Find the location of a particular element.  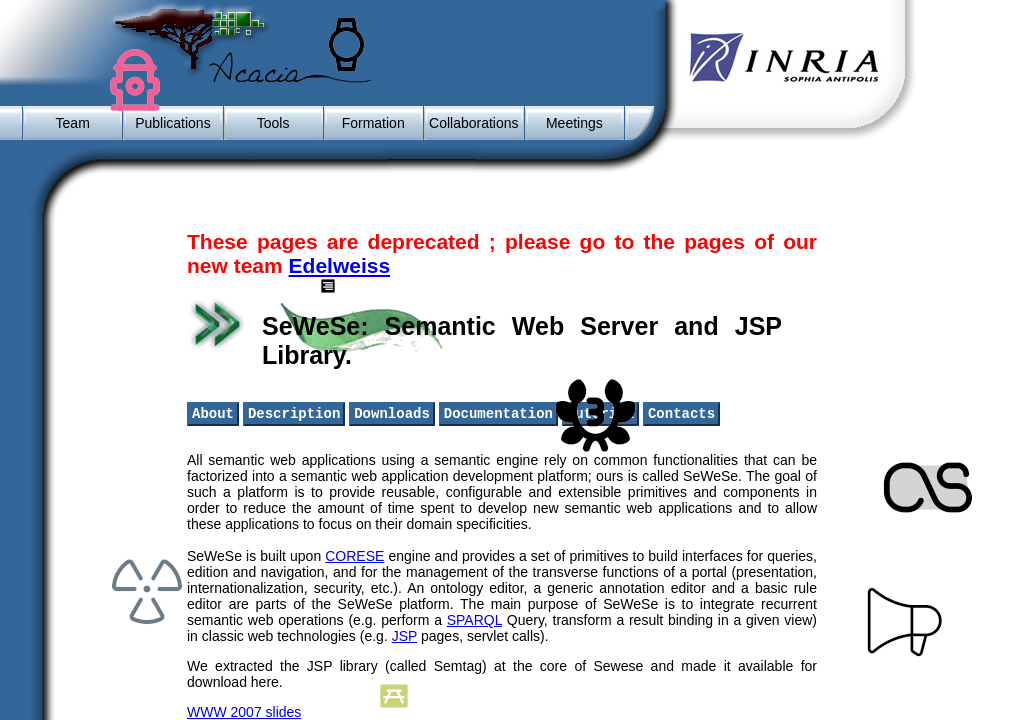

indicates third place ranking or bronze medal status is located at coordinates (595, 415).